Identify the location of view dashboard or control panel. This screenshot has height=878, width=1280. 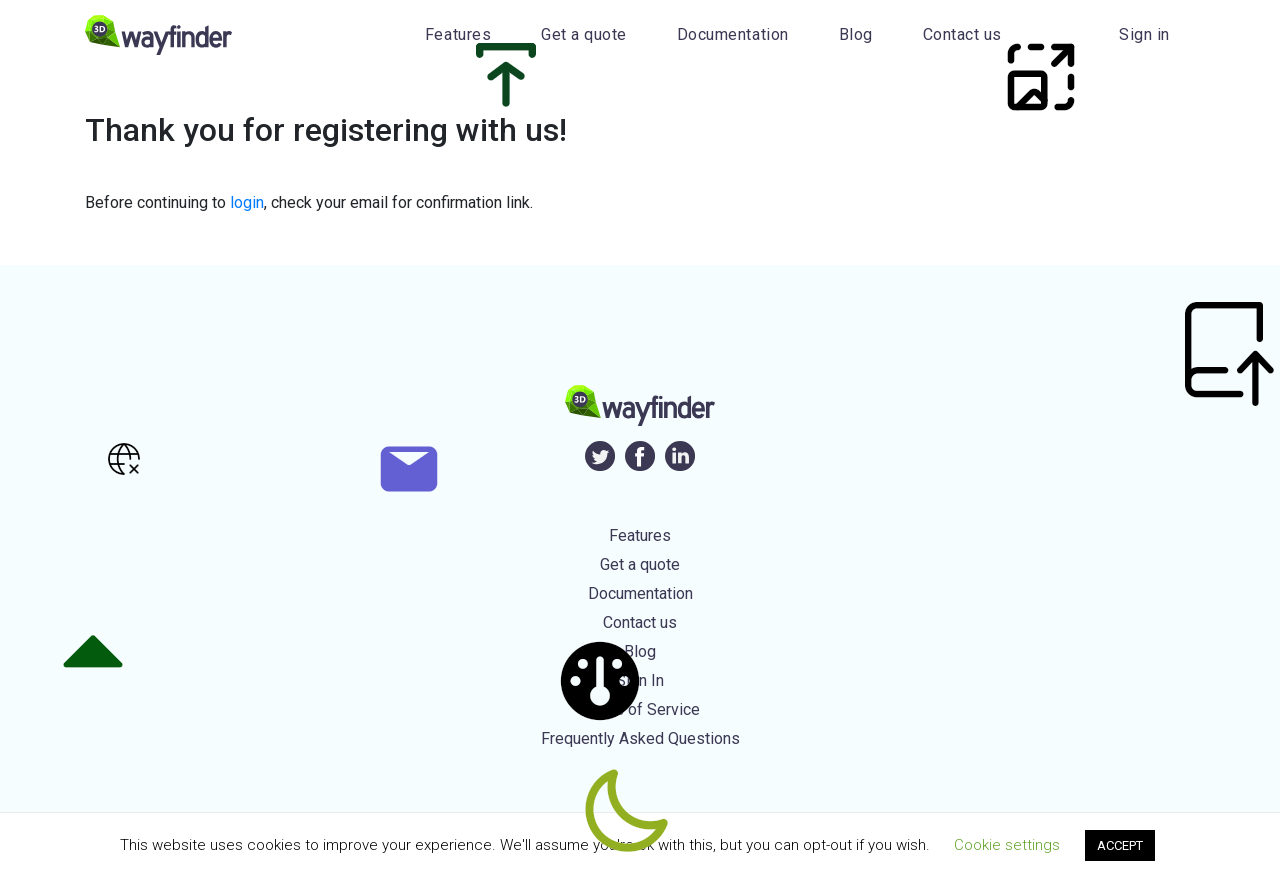
(600, 681).